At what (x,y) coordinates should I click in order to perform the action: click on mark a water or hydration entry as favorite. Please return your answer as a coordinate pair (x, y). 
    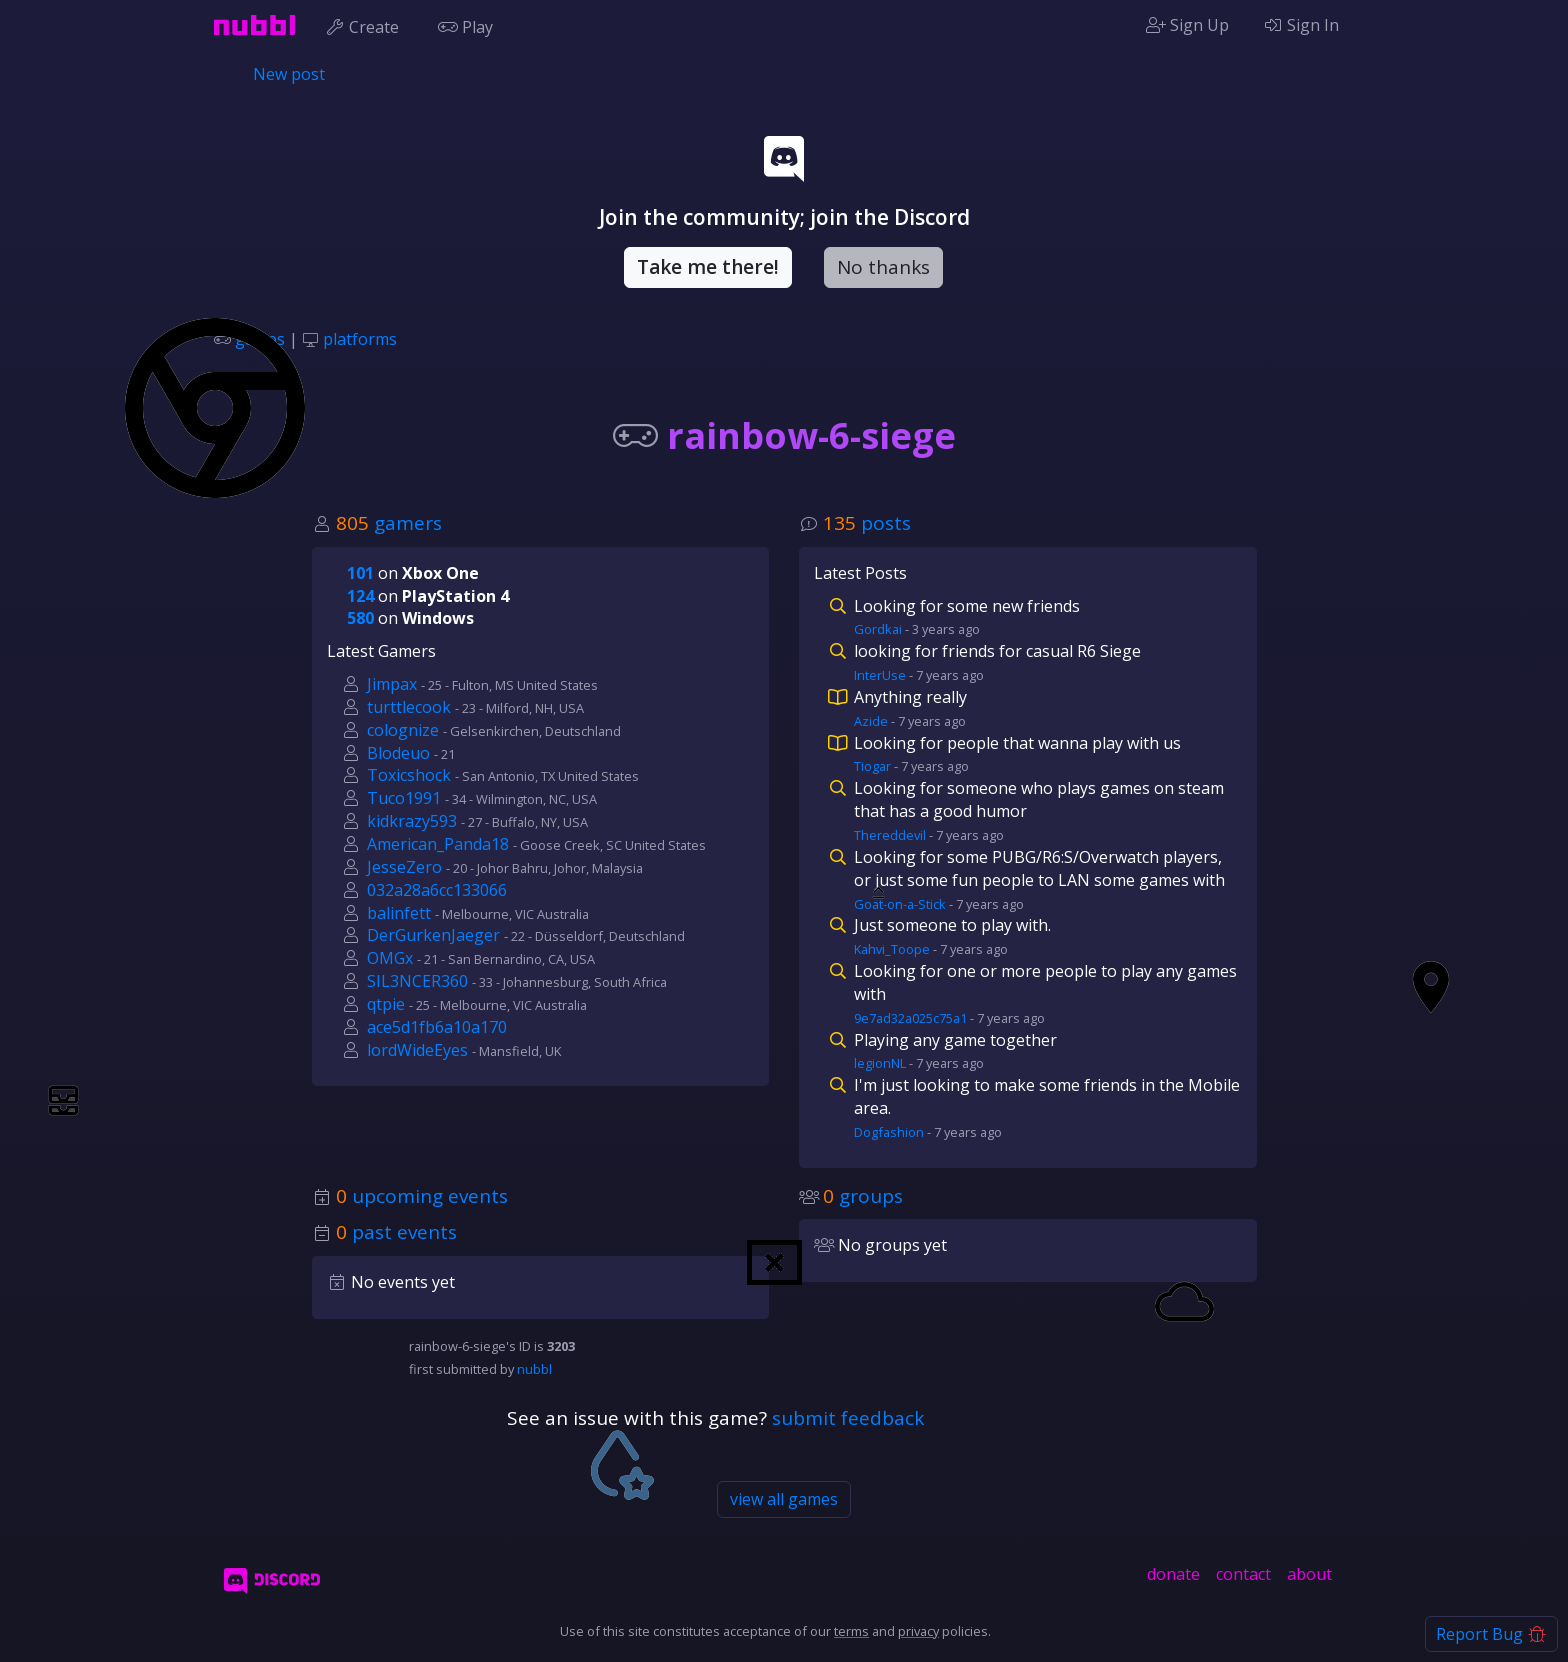
    Looking at the image, I should click on (617, 1463).